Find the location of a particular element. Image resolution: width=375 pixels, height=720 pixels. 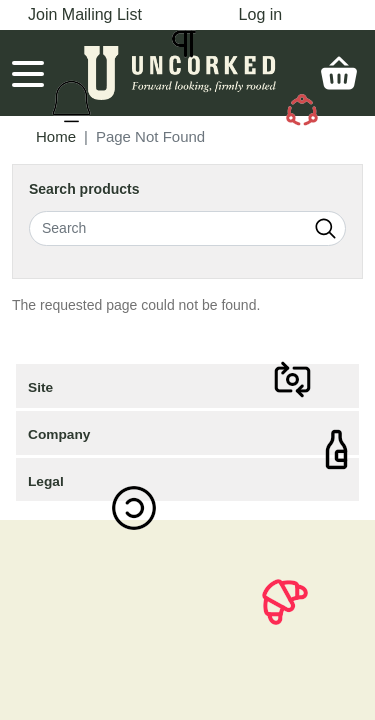

toggle paragraph formatting options is located at coordinates (184, 44).